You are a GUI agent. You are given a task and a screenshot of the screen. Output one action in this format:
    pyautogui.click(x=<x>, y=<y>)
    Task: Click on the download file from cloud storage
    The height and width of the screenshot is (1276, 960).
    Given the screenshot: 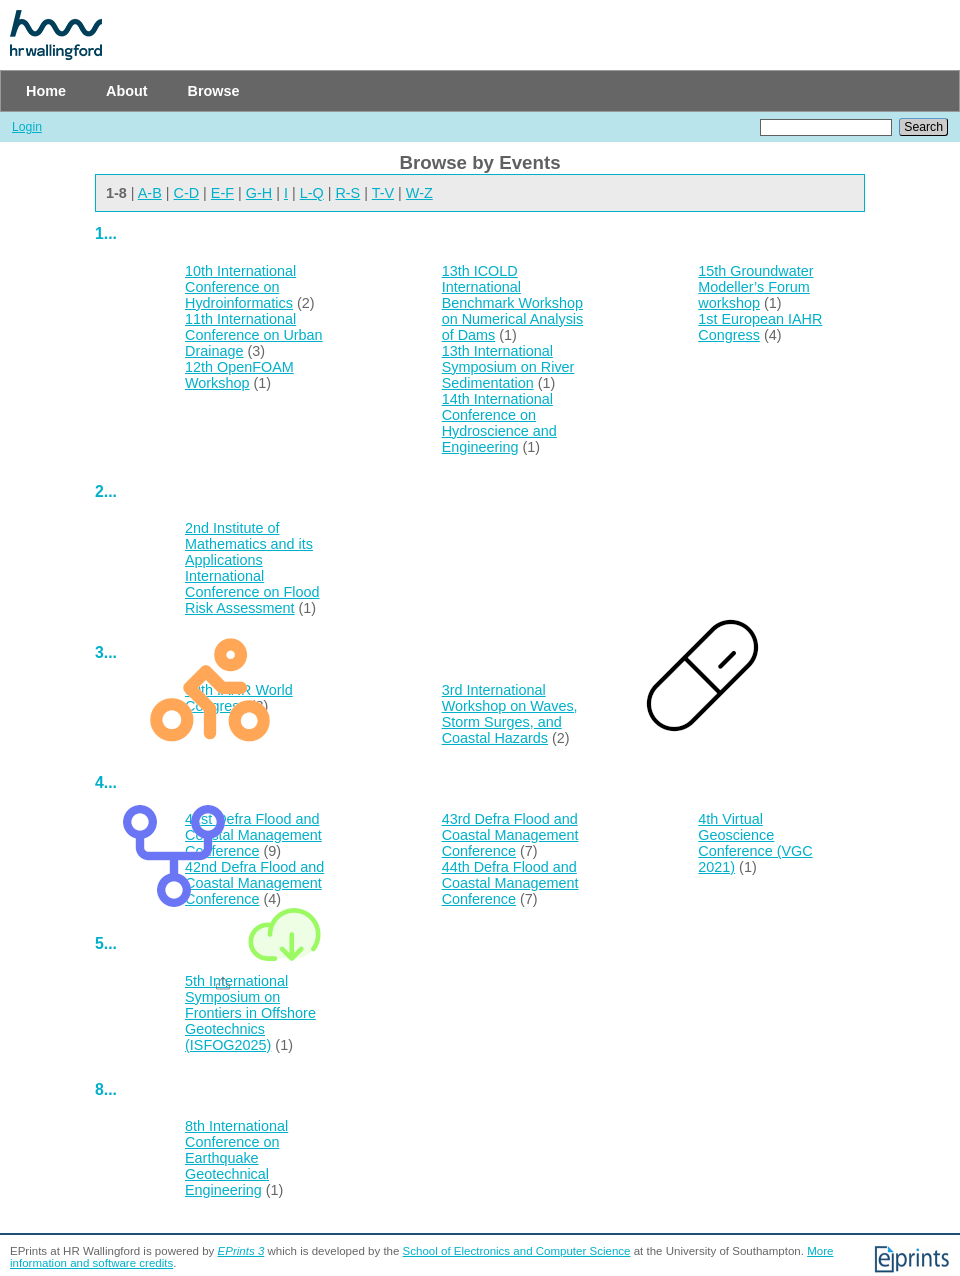 What is the action you would take?
    pyautogui.click(x=284, y=934)
    